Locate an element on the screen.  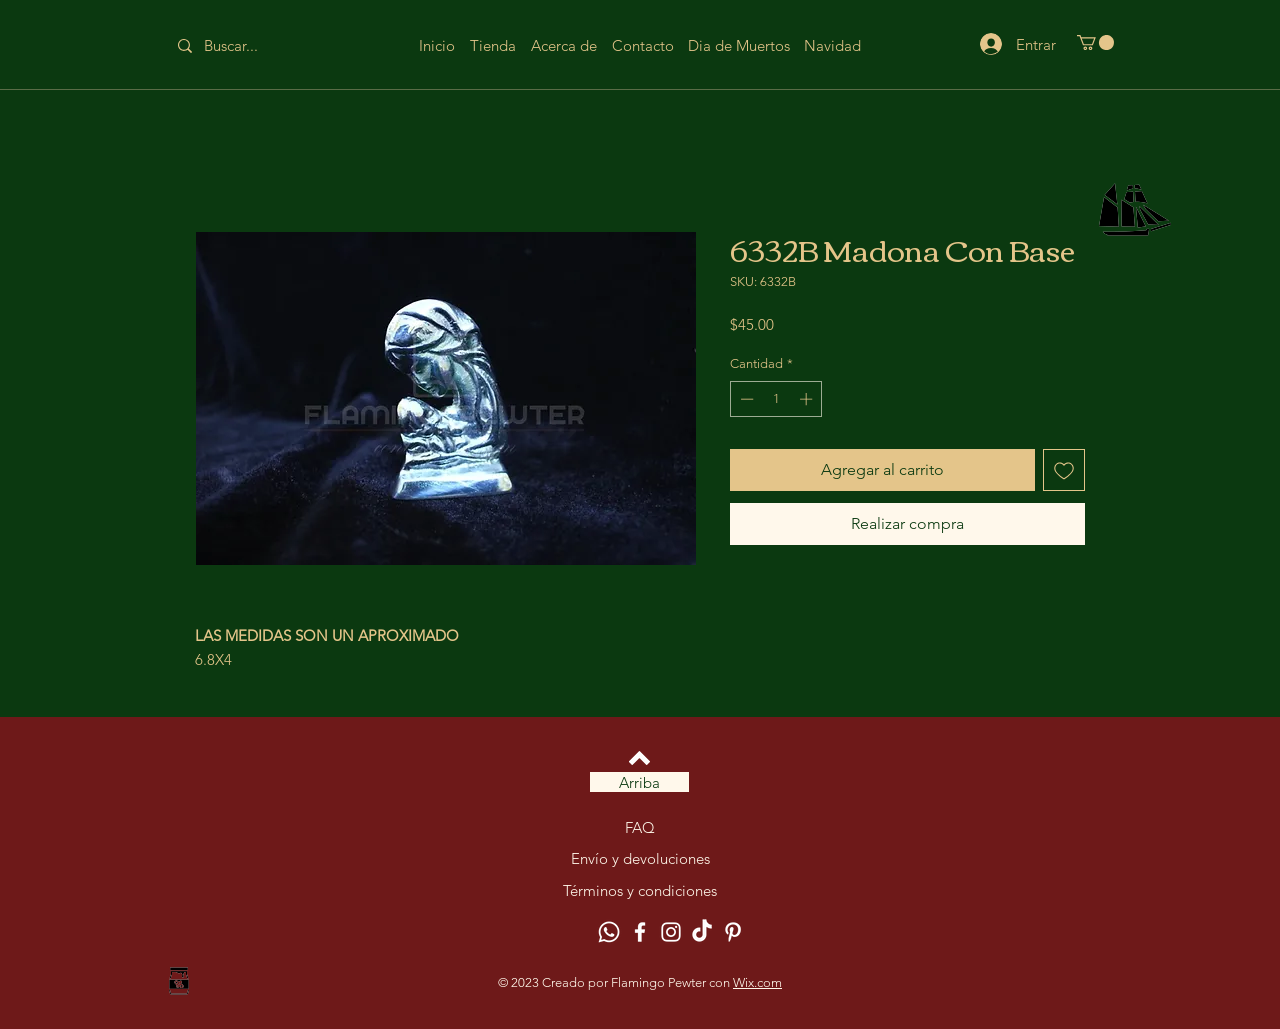
honey or jam item in a game inventory is located at coordinates (179, 981).